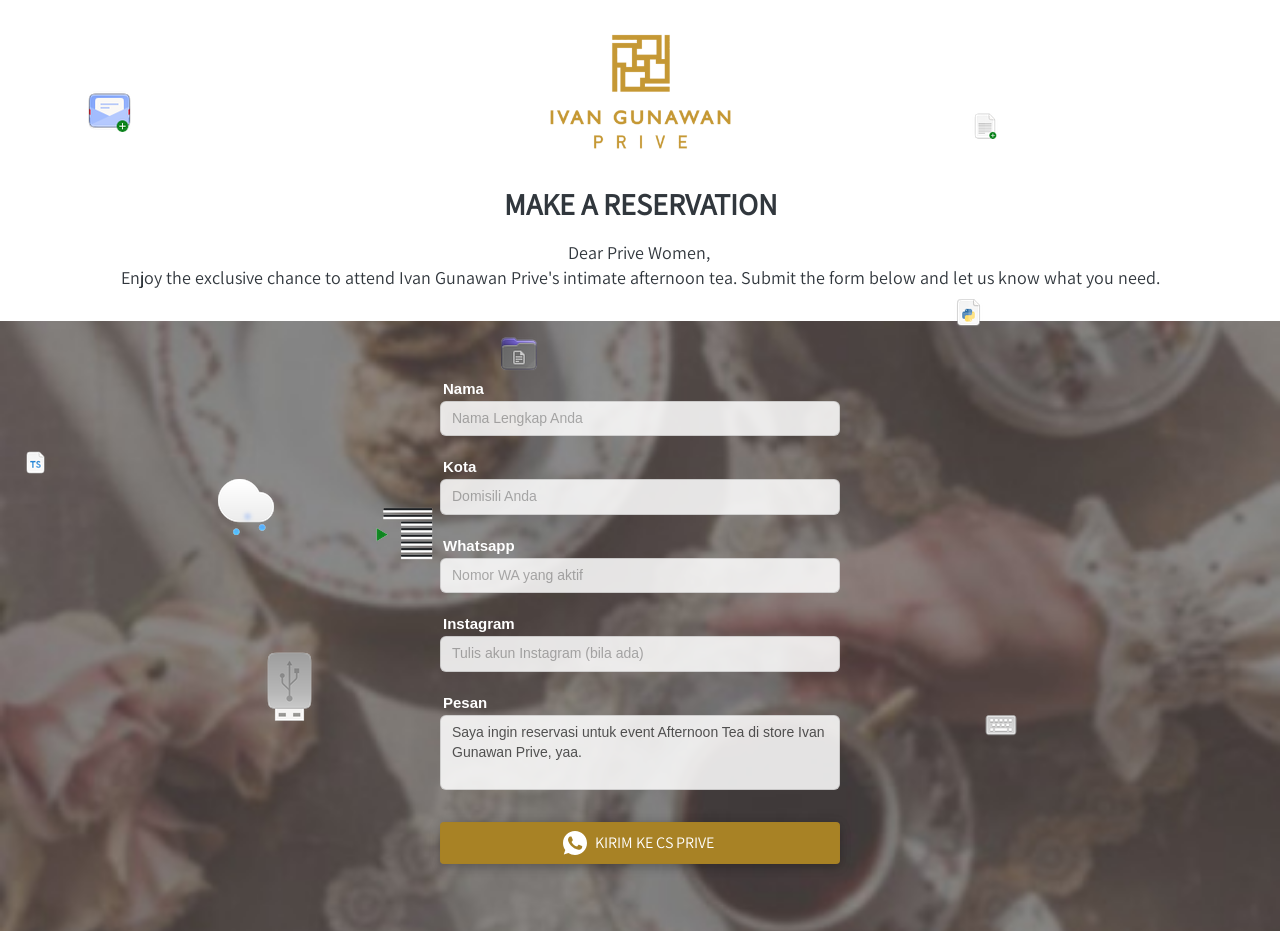  I want to click on increase text indentation, so click(405, 533).